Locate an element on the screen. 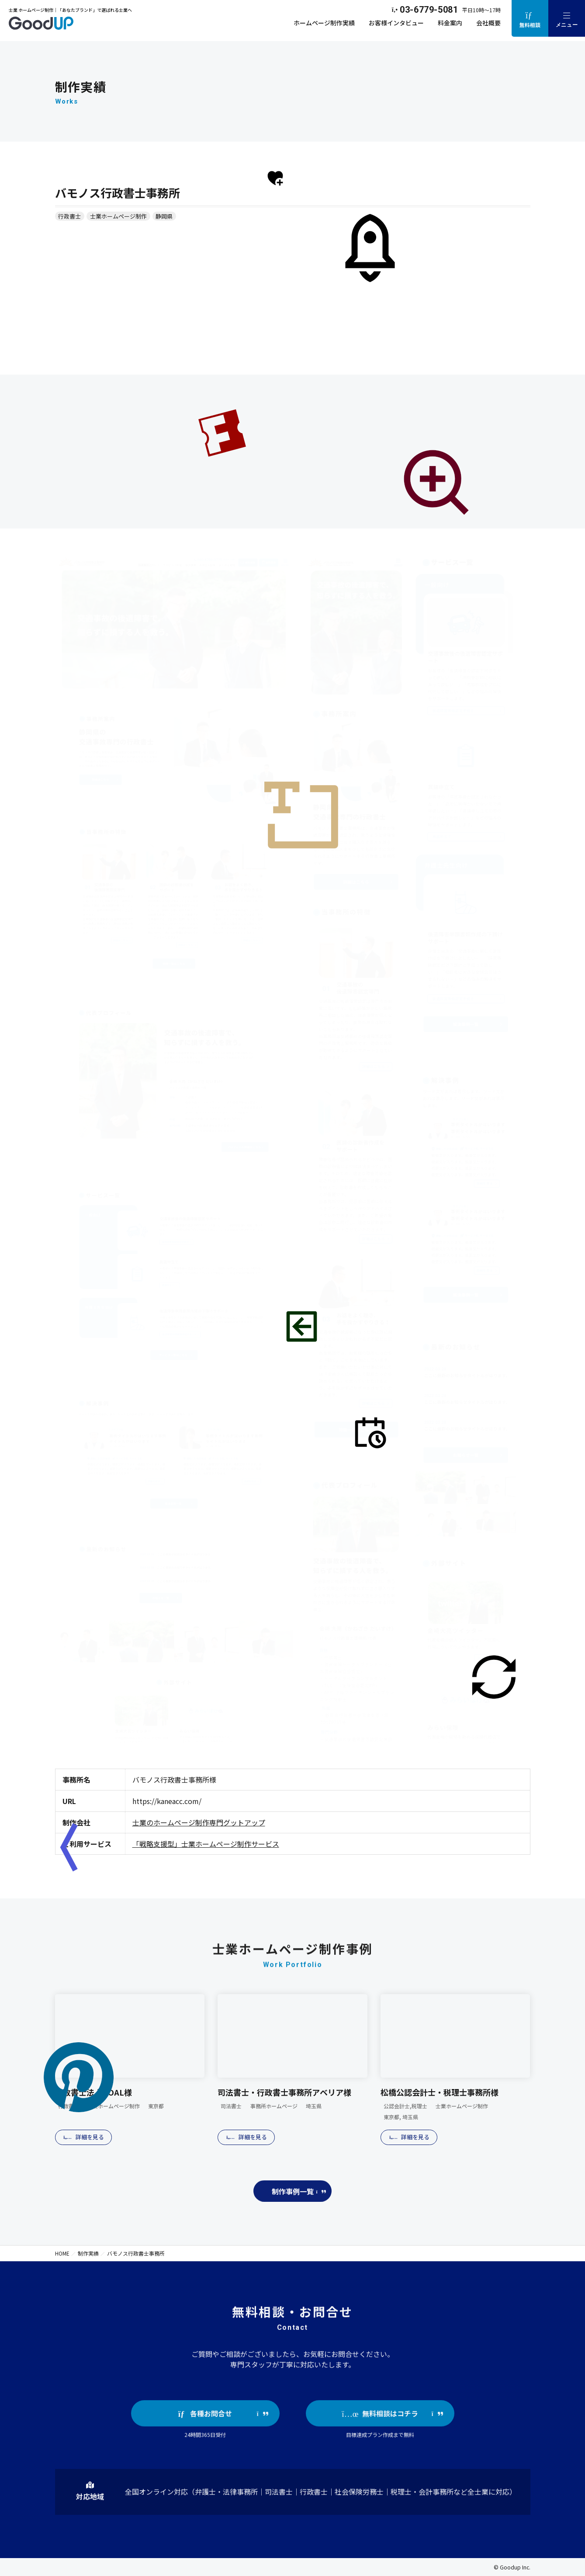 This screenshot has height=2576, width=585. open the Fandango app for movie tickets is located at coordinates (222, 433).